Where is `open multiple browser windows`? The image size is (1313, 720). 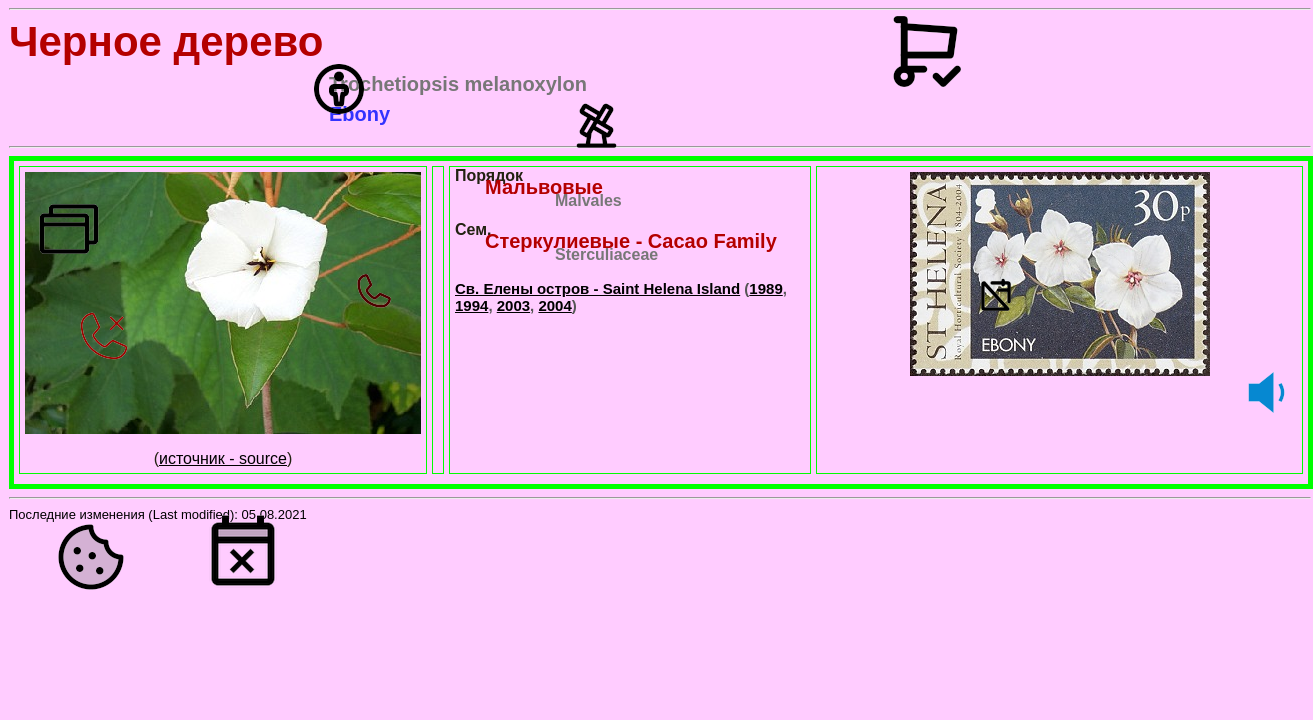
open multiple browser windows is located at coordinates (69, 229).